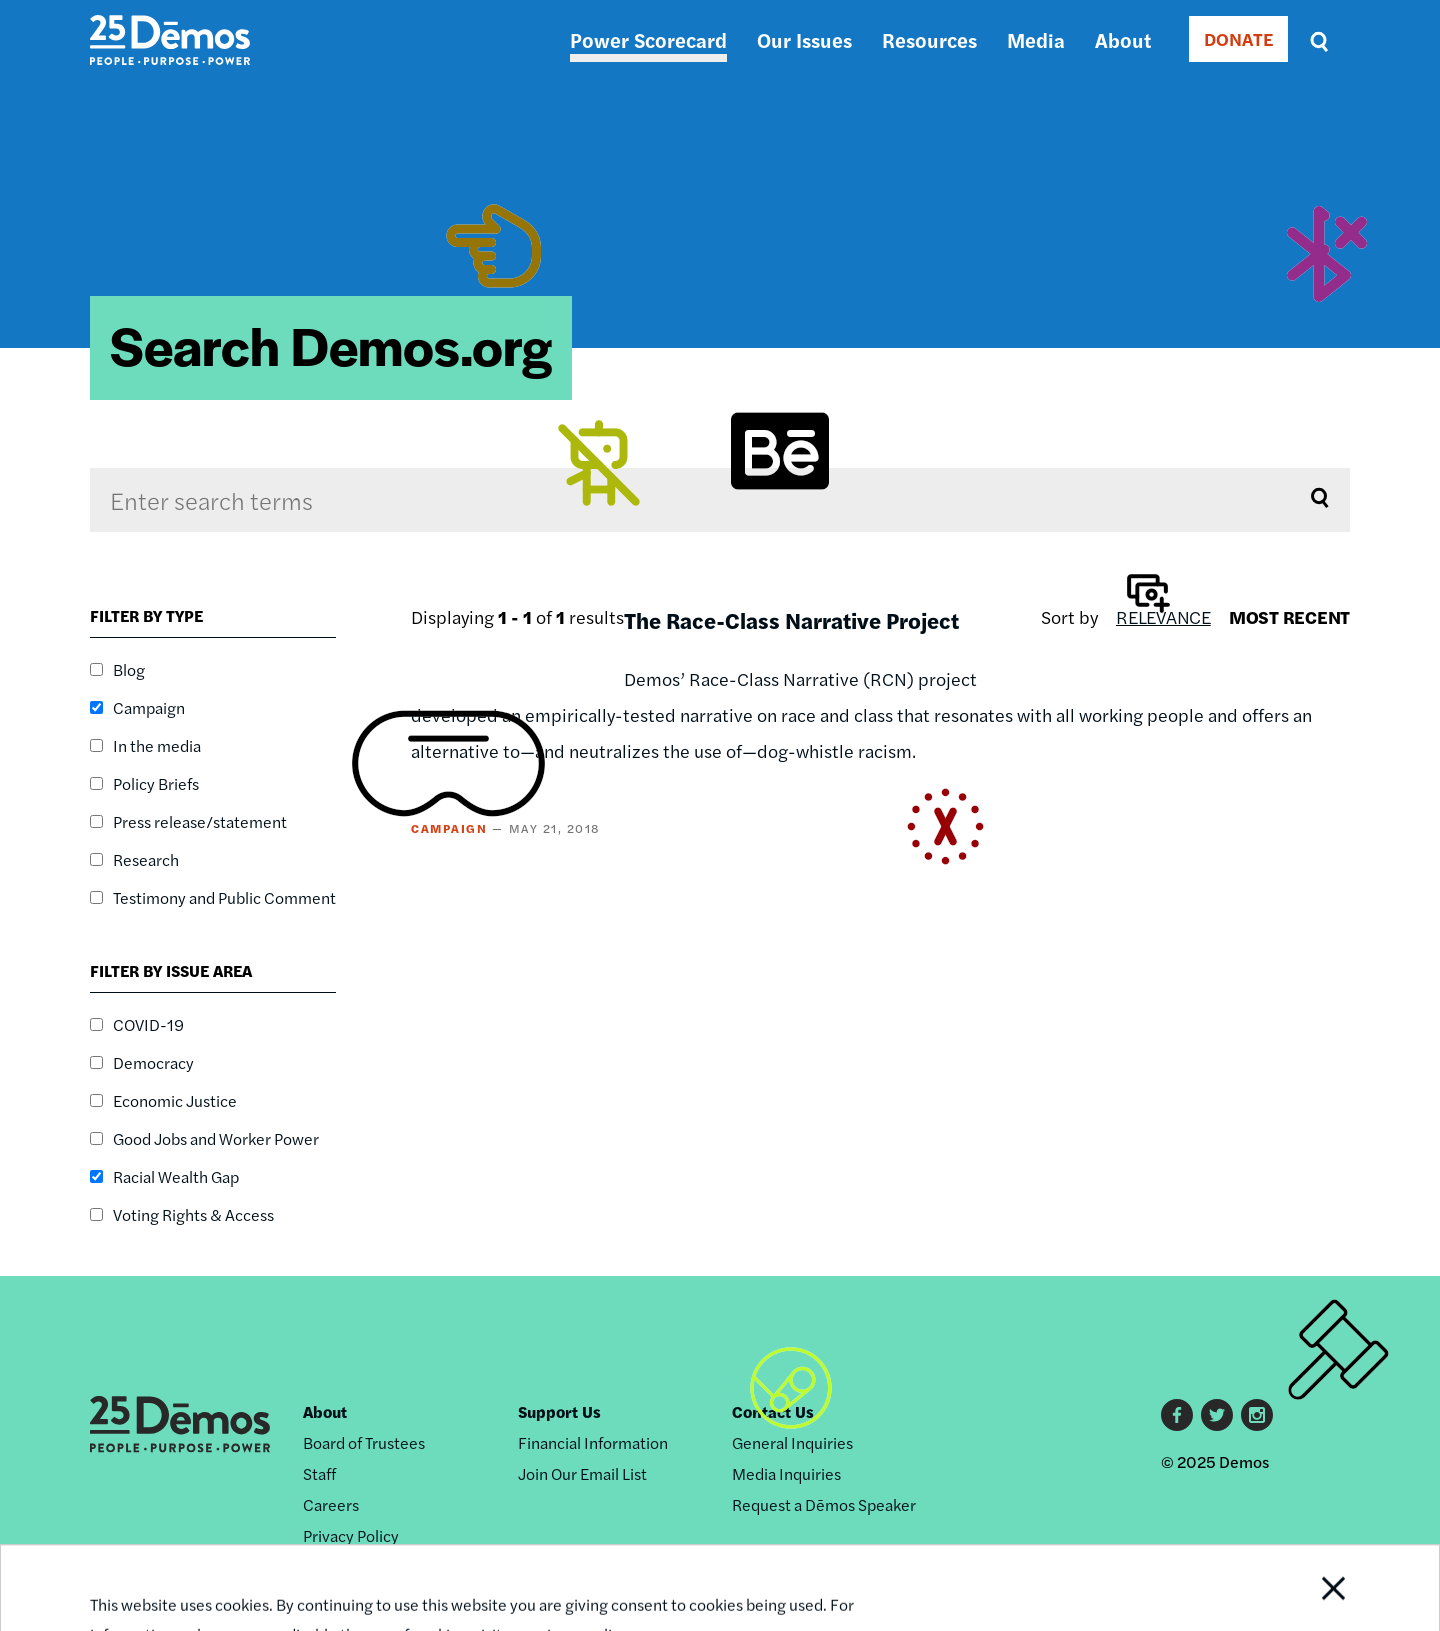  I want to click on add funds to your account, so click(1147, 590).